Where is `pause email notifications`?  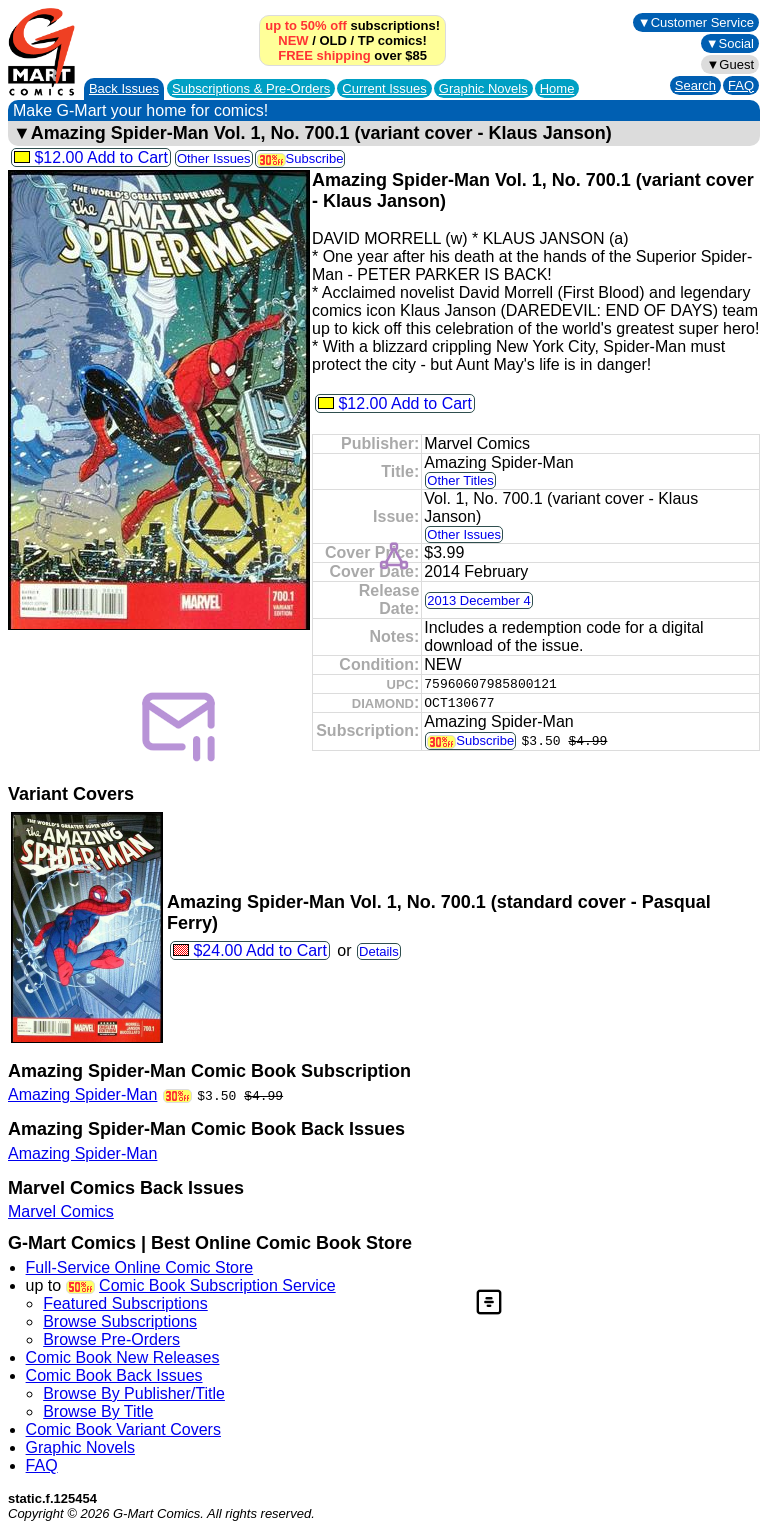 pause email notifications is located at coordinates (178, 721).